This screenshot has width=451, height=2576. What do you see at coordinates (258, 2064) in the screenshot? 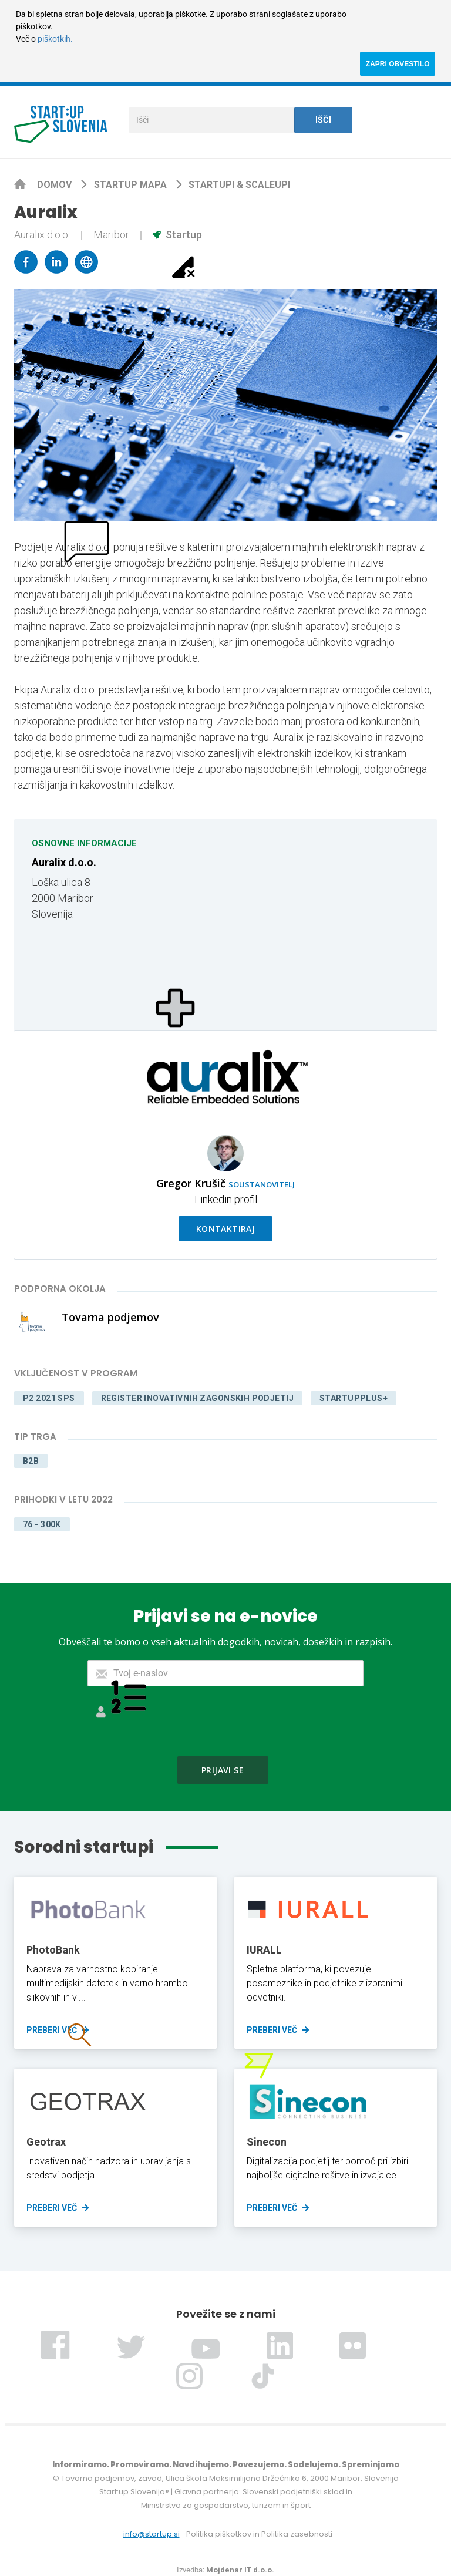
I see `flag or bookmark an item` at bounding box center [258, 2064].